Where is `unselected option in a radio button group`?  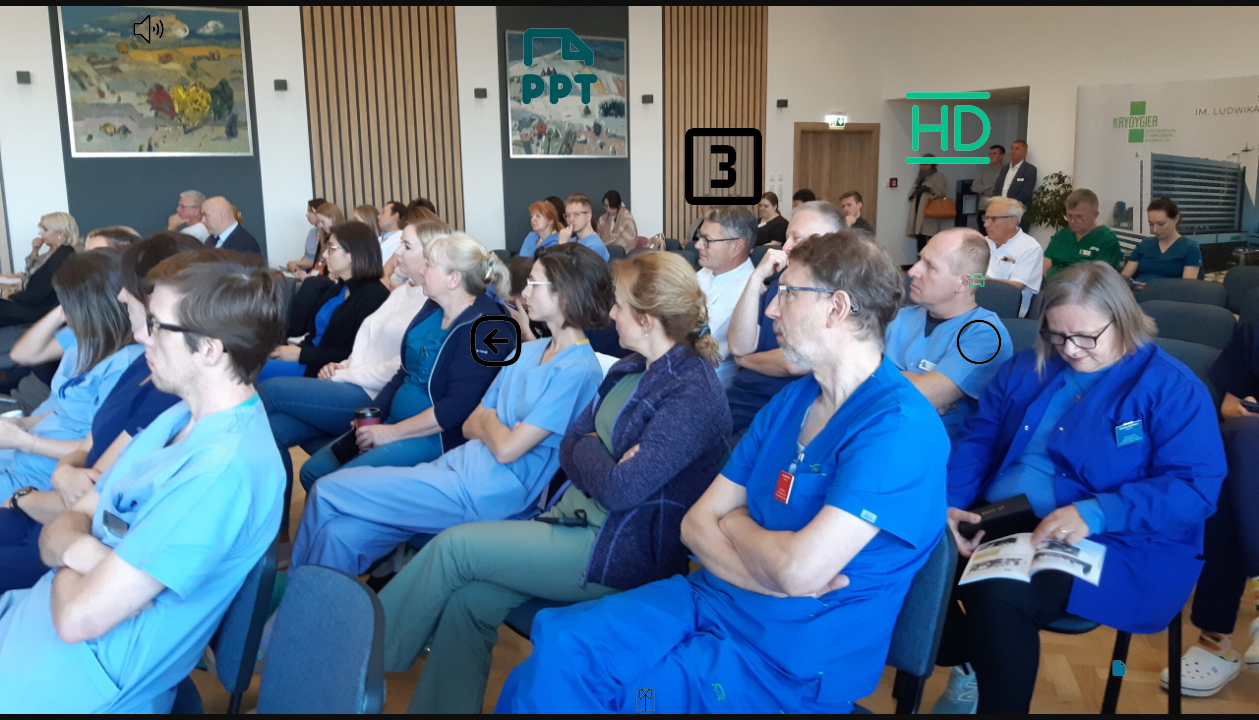 unselected option in a radio button group is located at coordinates (979, 342).